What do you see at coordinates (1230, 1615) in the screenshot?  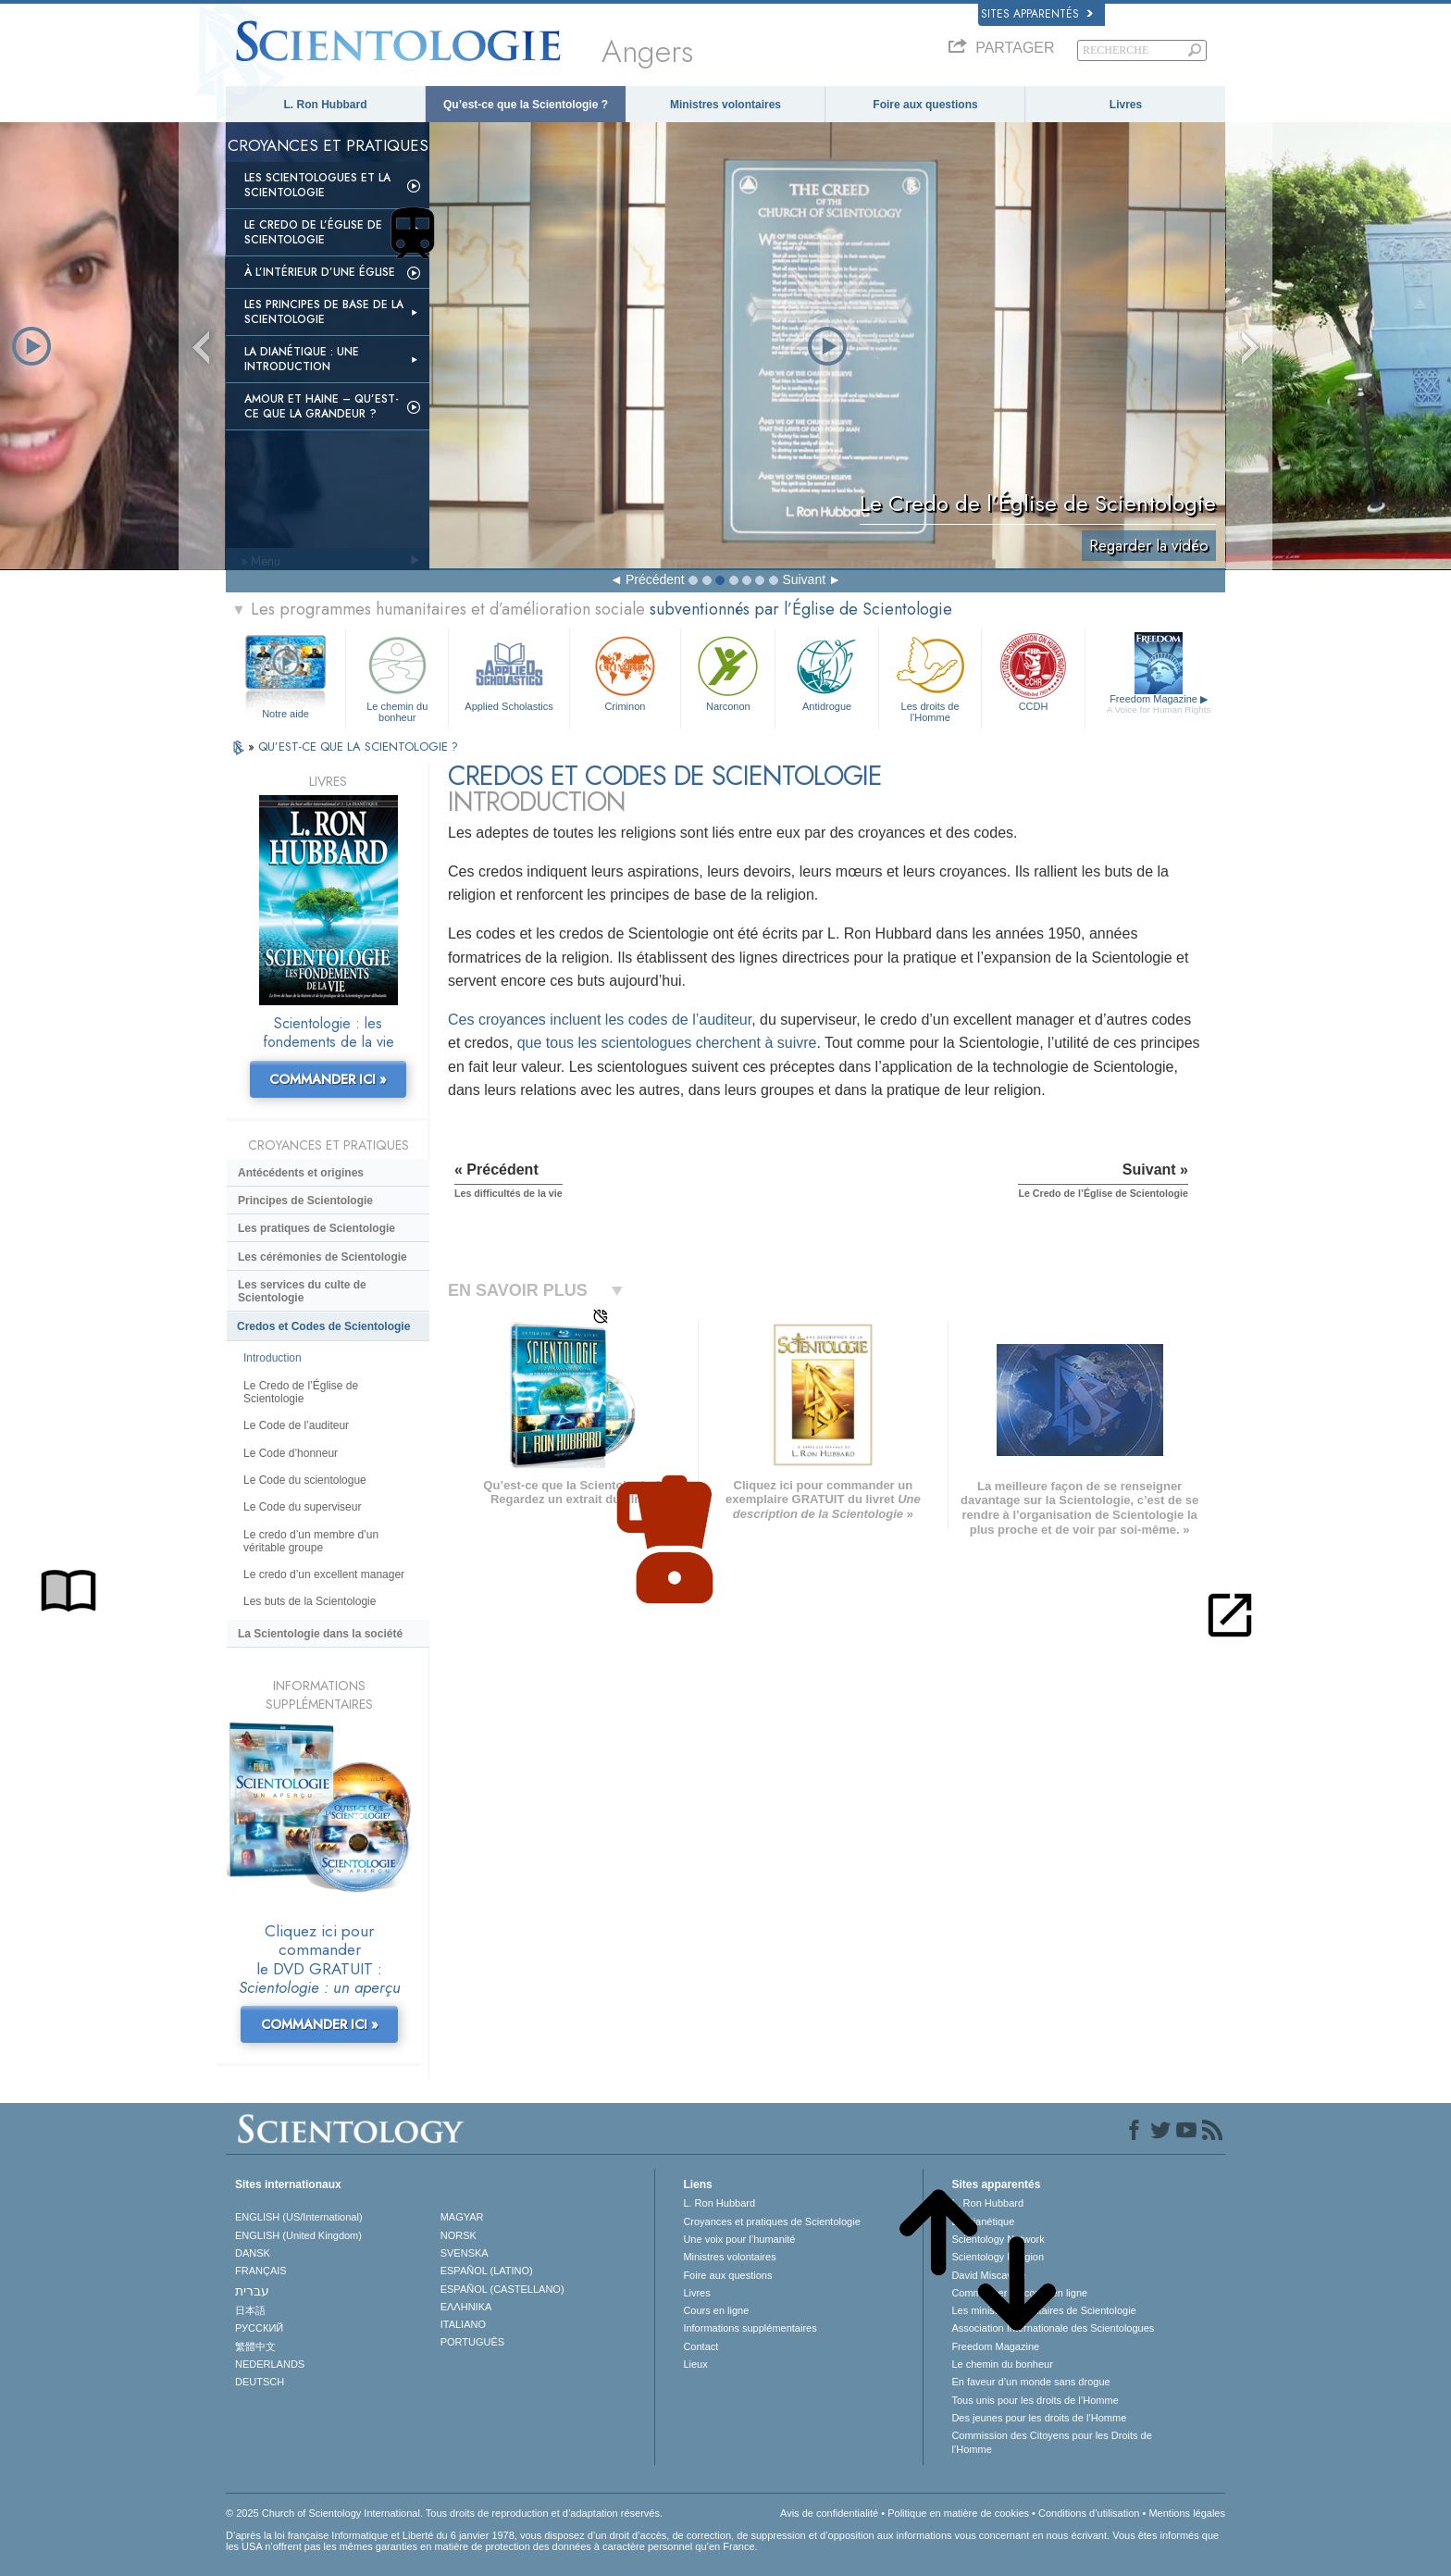 I see `open link in a new window or tab` at bounding box center [1230, 1615].